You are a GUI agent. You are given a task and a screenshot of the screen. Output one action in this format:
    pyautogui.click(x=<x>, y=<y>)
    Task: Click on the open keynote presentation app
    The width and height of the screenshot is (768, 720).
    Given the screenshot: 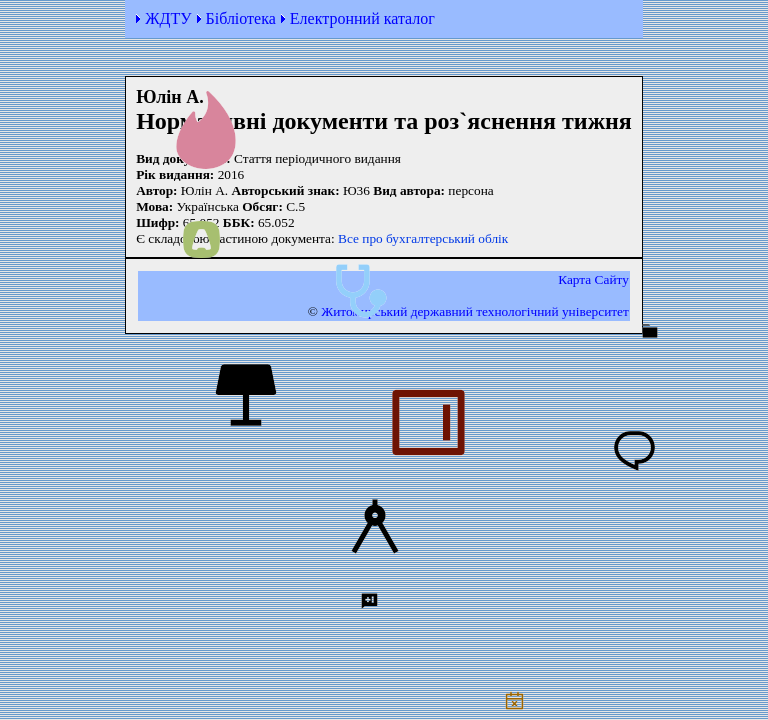 What is the action you would take?
    pyautogui.click(x=246, y=395)
    